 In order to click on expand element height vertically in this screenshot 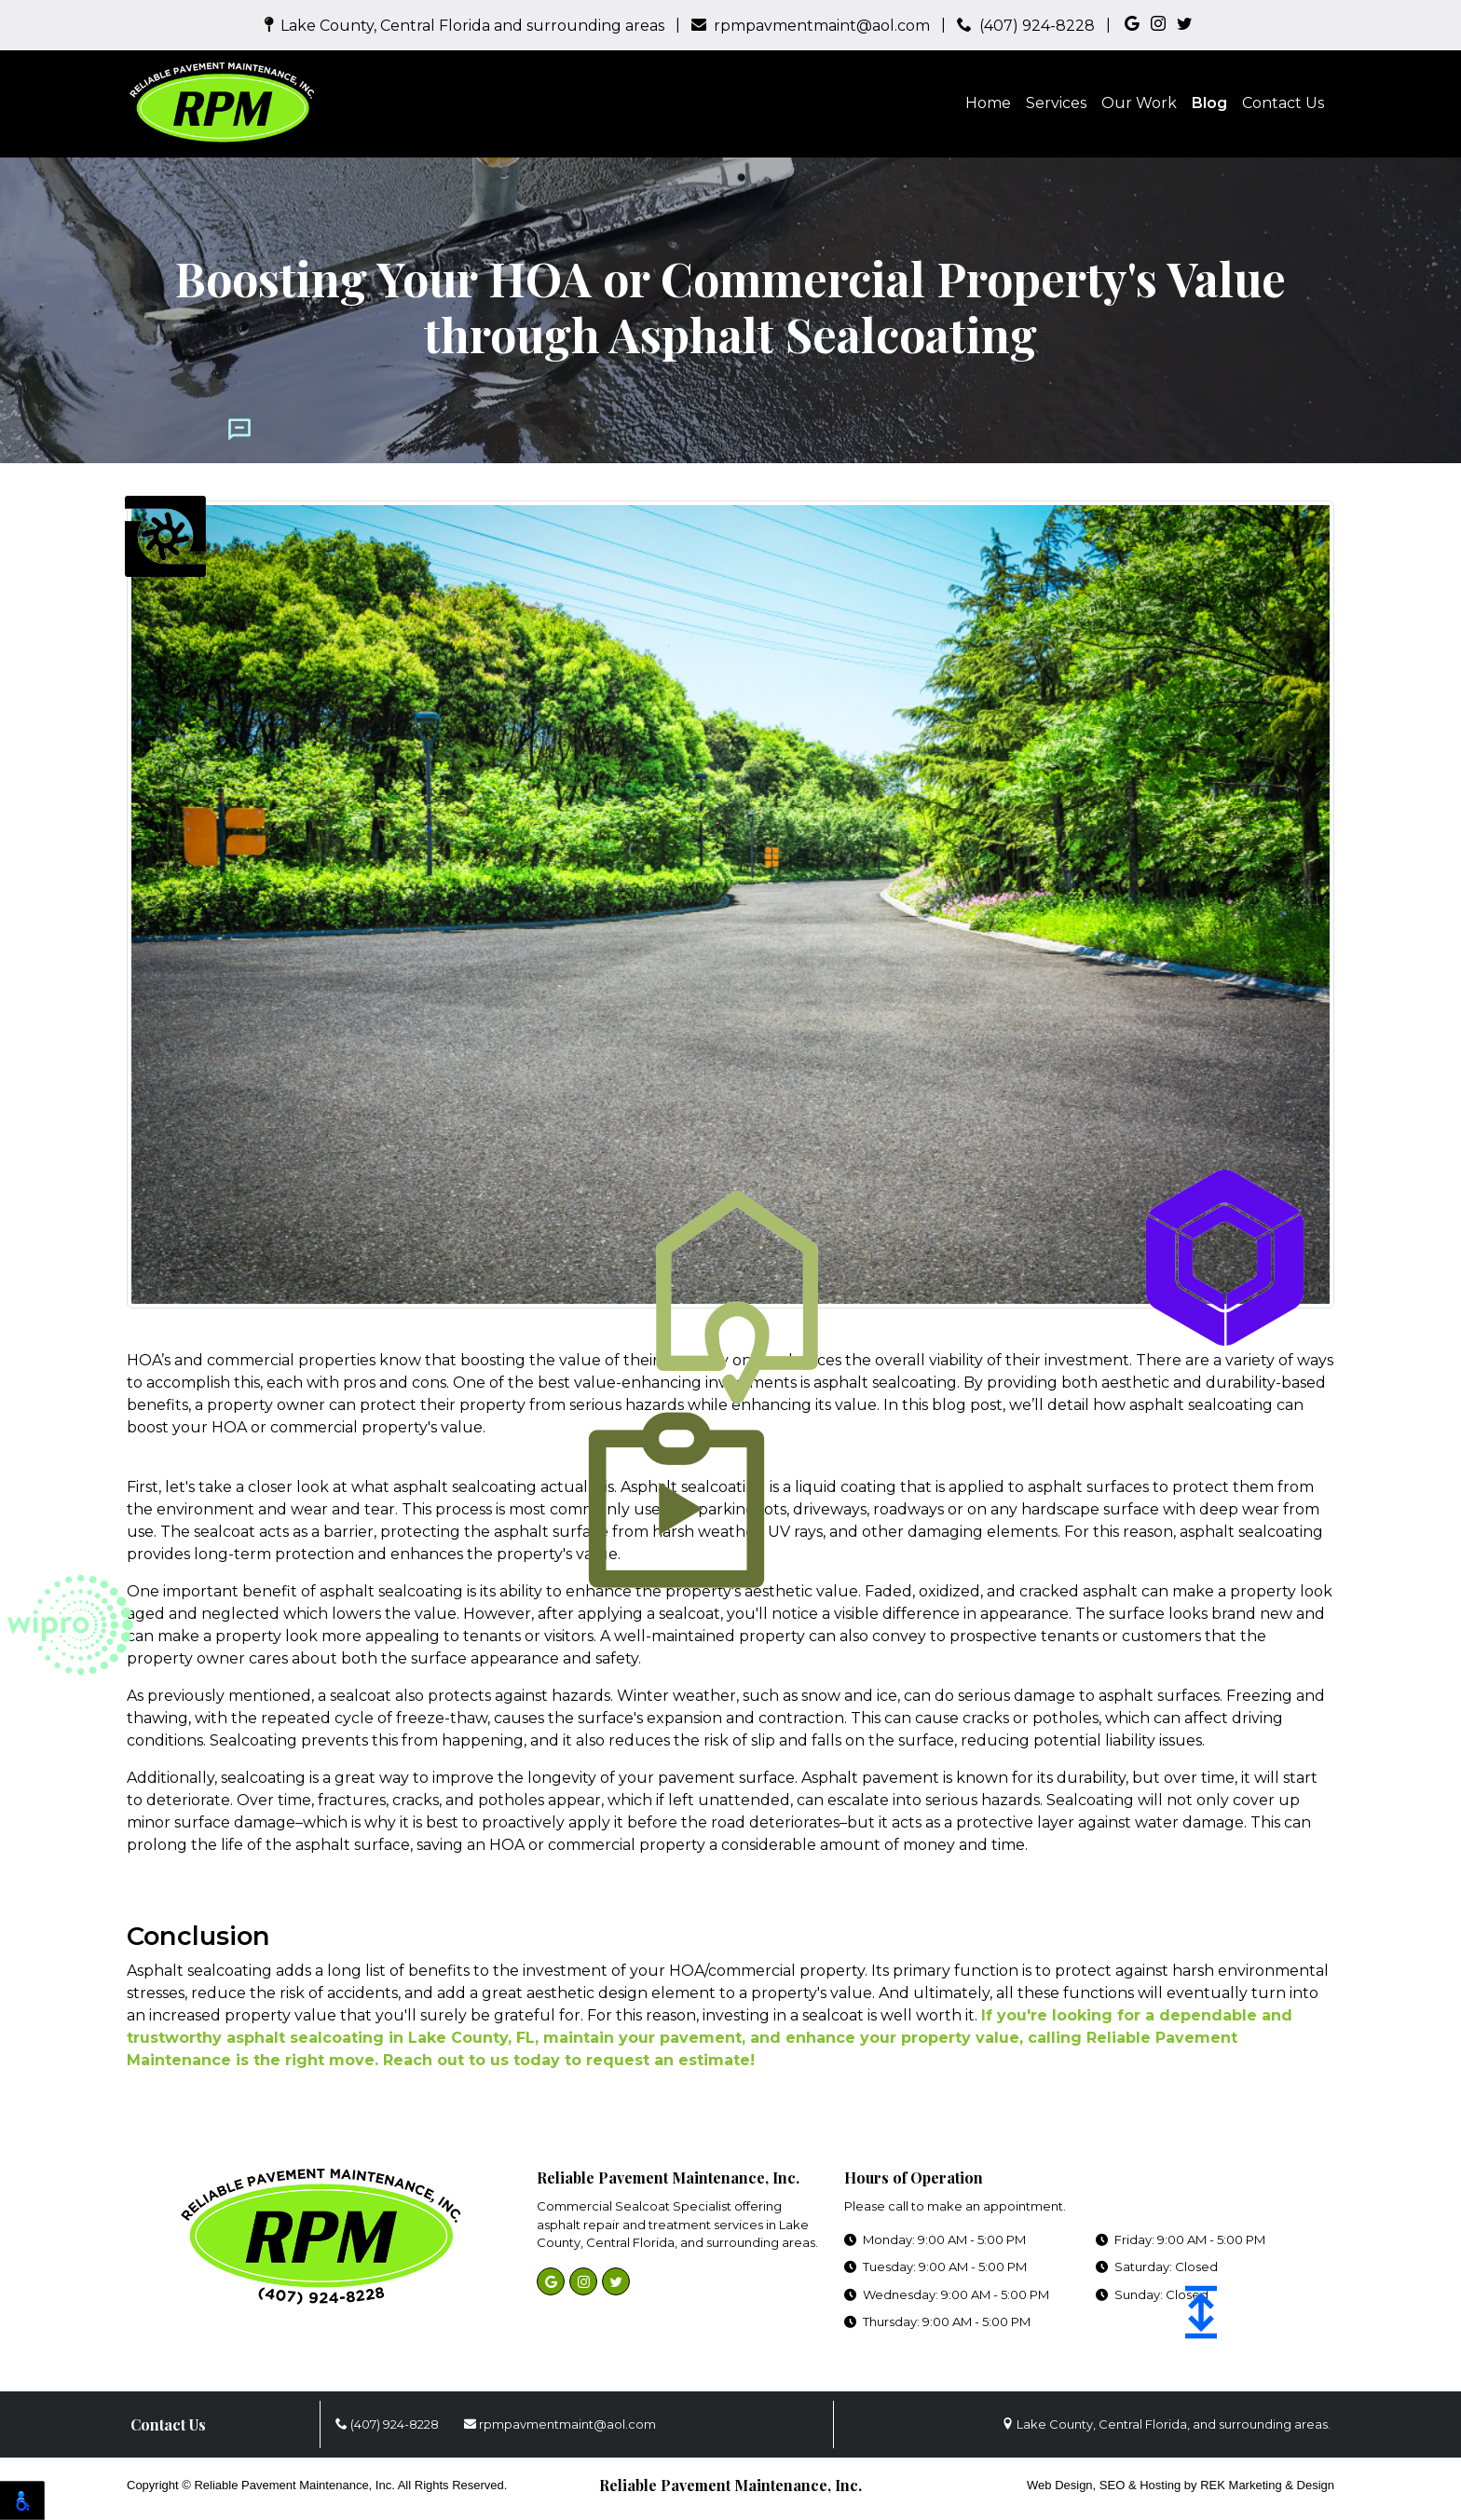, I will do `click(1201, 2312)`.